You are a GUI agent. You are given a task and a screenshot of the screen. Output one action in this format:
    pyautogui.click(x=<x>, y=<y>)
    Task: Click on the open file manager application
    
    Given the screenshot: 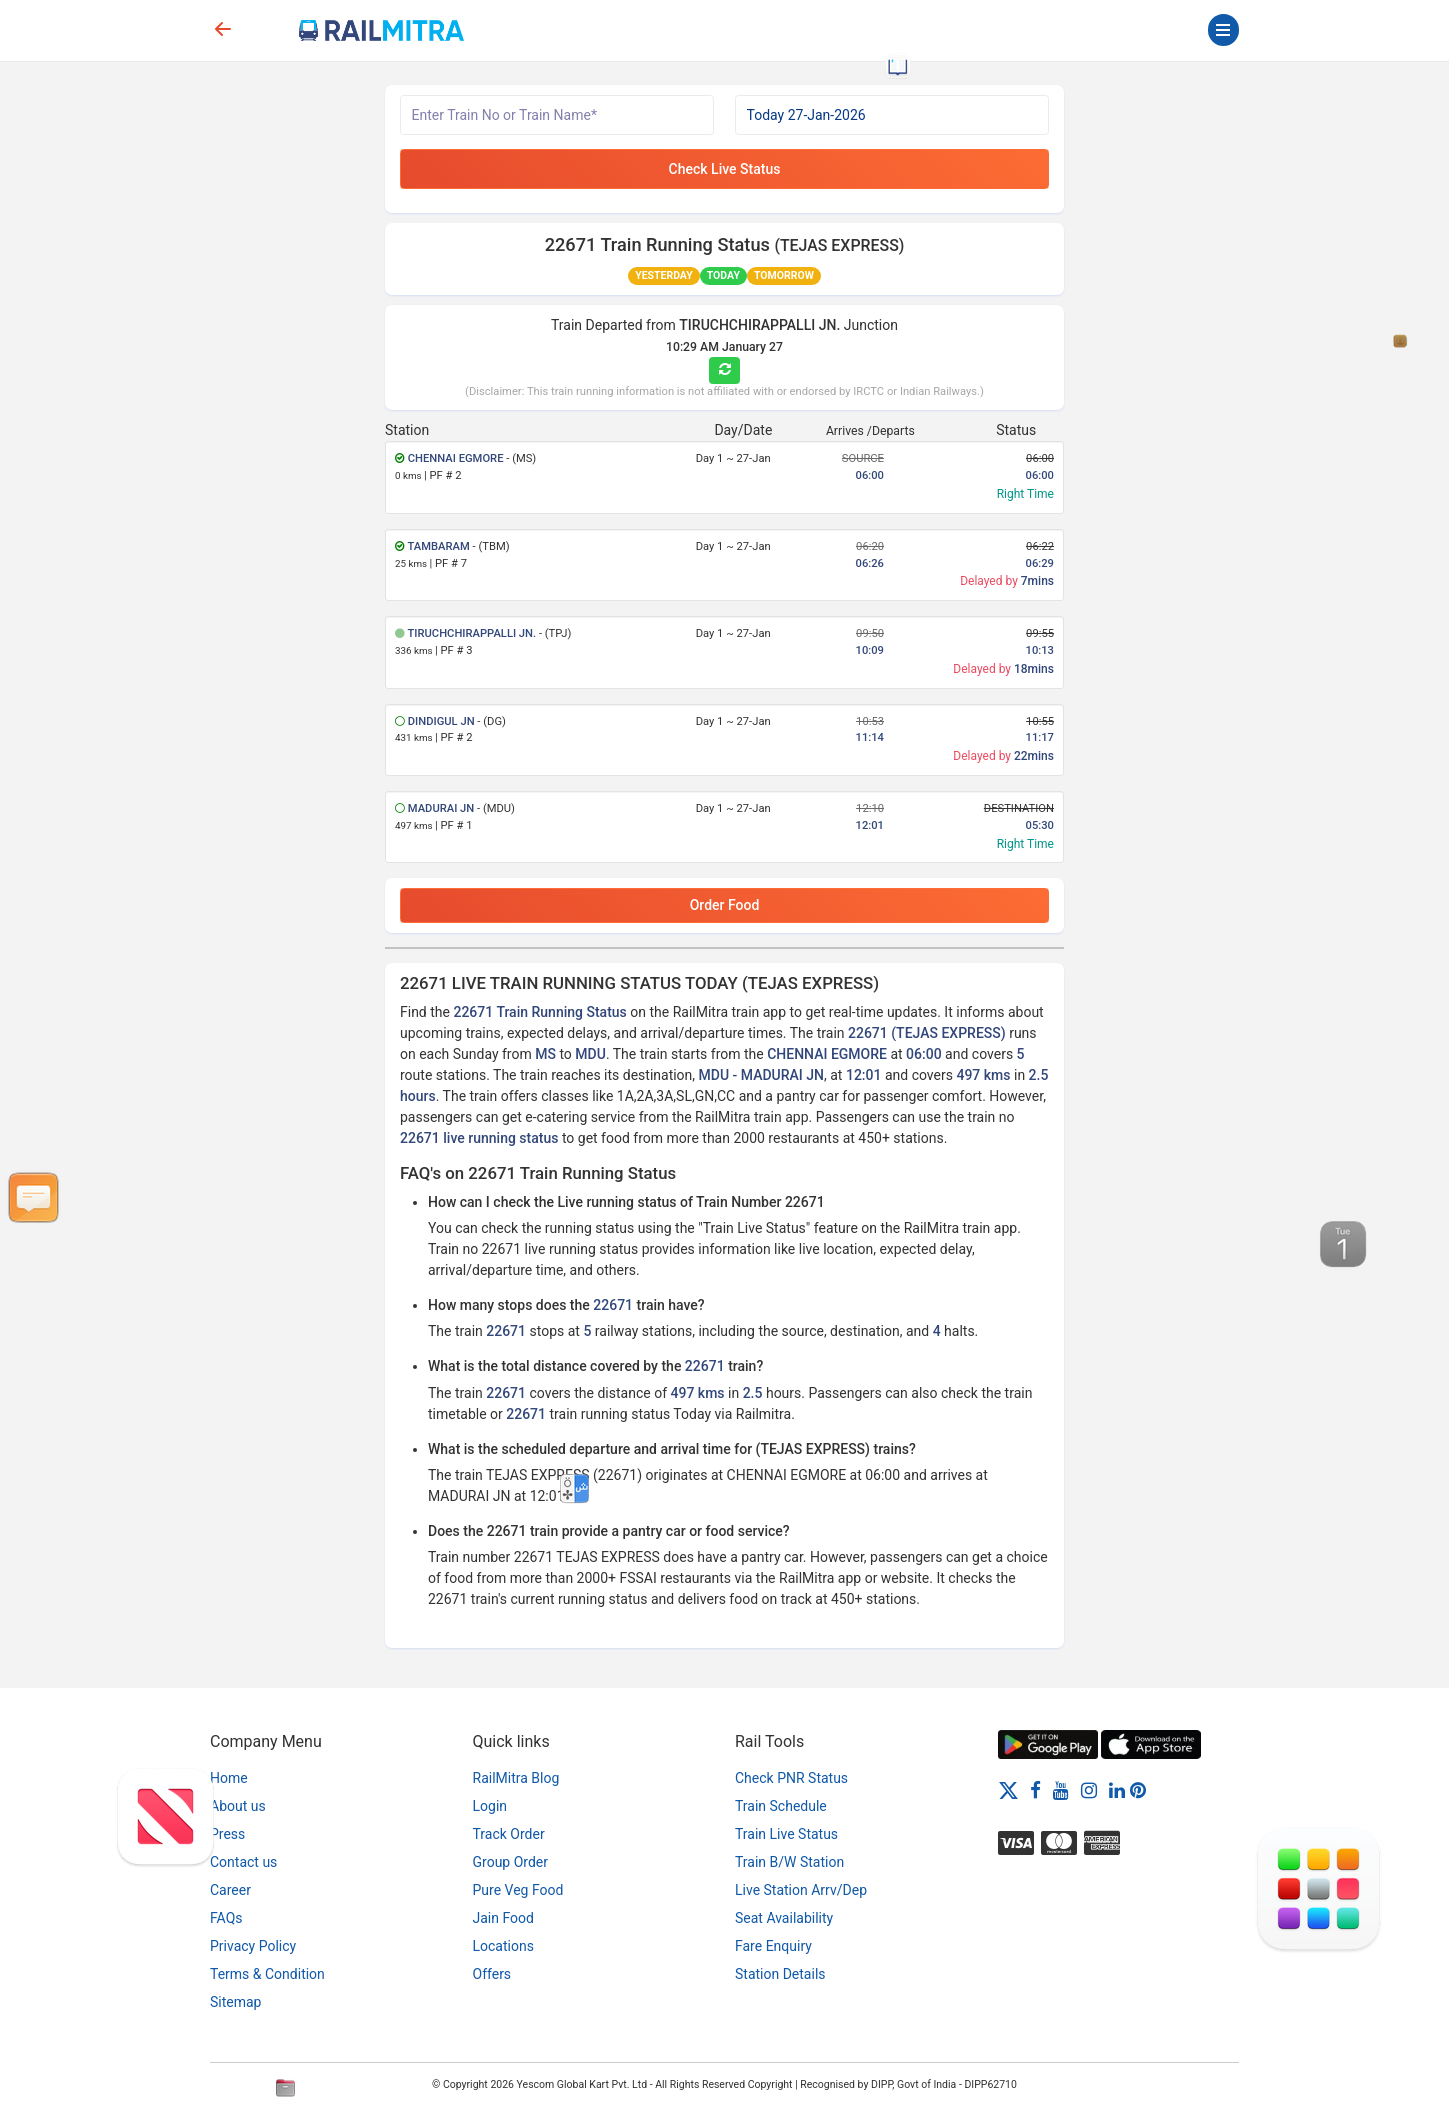 What is the action you would take?
    pyautogui.click(x=285, y=2087)
    